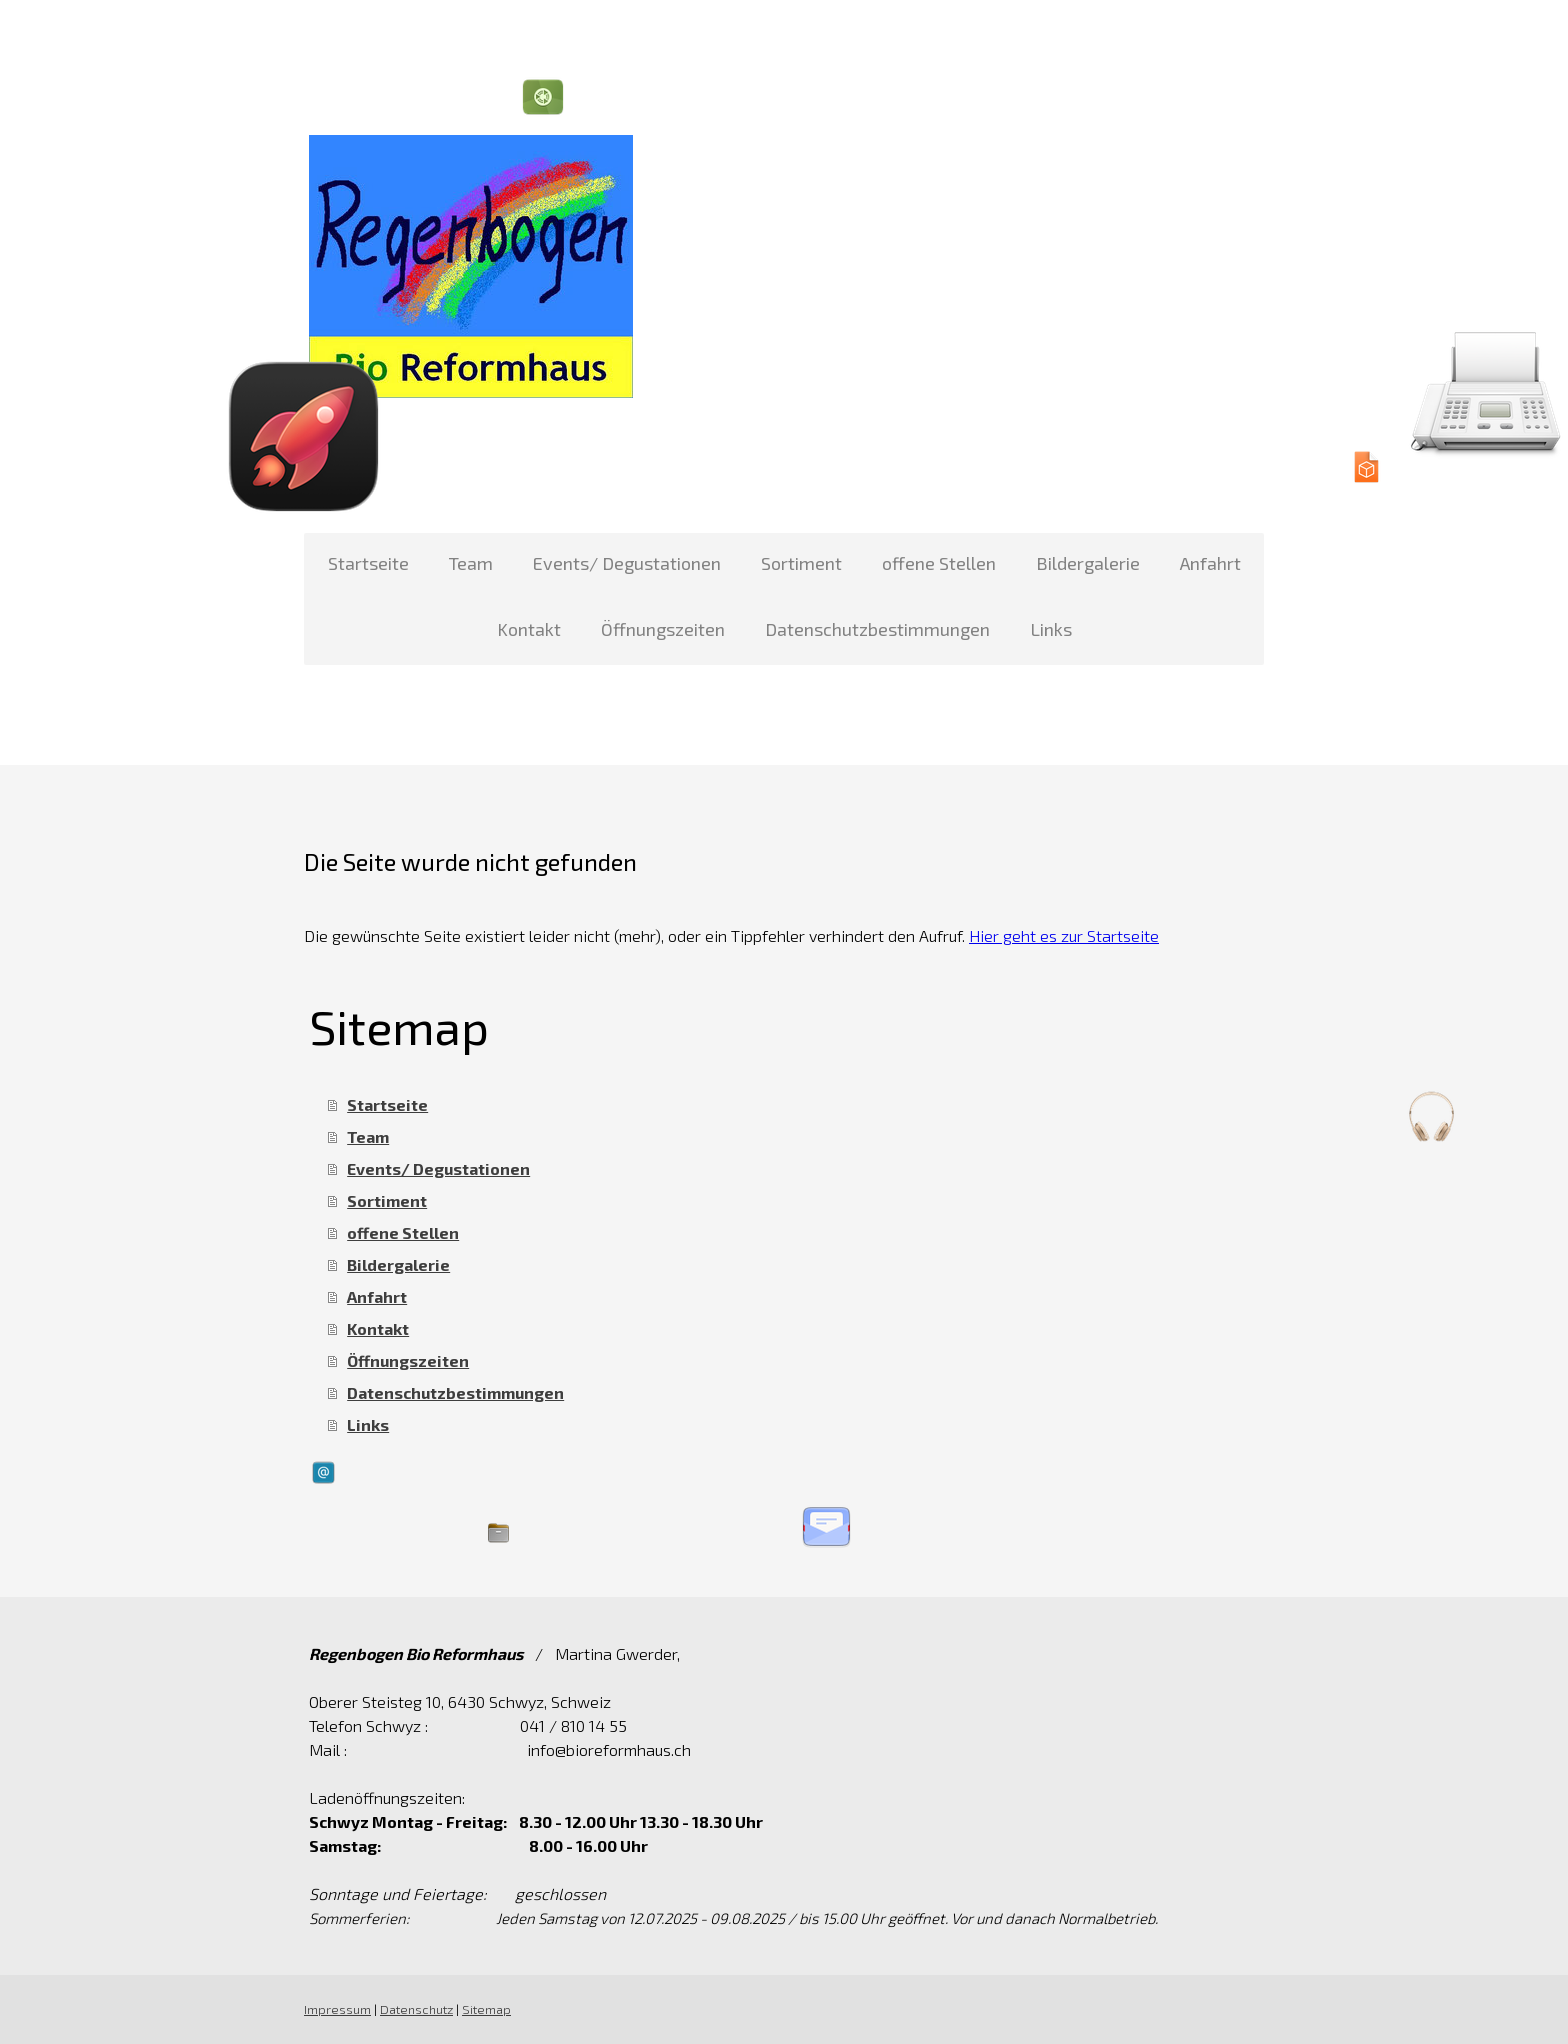 Image resolution: width=1568 pixels, height=2044 pixels. Describe the element at coordinates (498, 1532) in the screenshot. I see `open the file manager application` at that location.